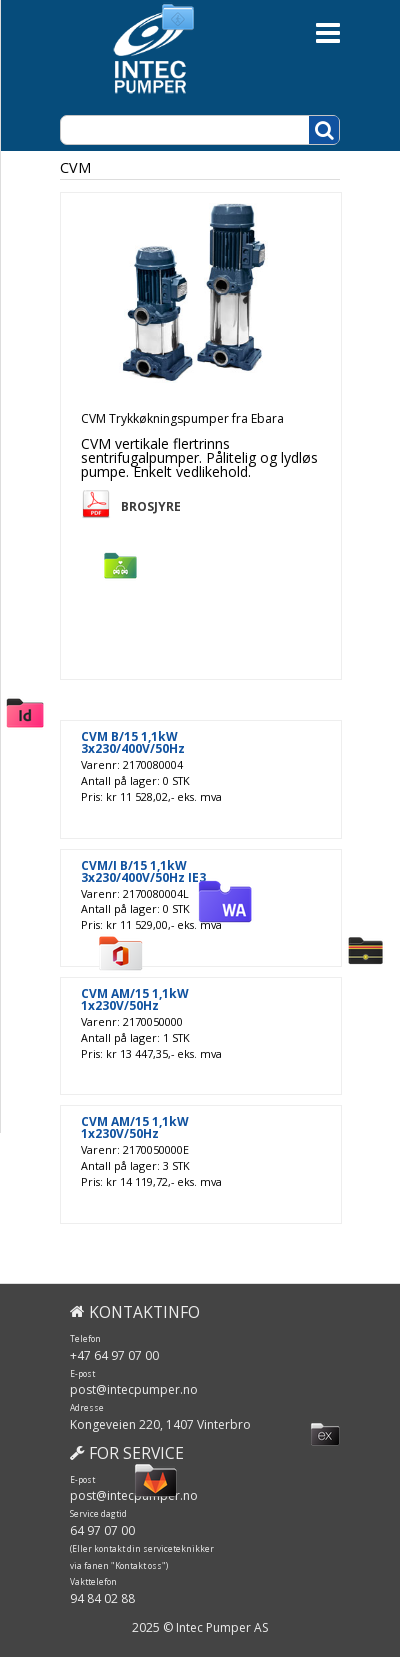 The height and width of the screenshot is (1657, 400). I want to click on open your GameJolt games folder, so click(120, 566).